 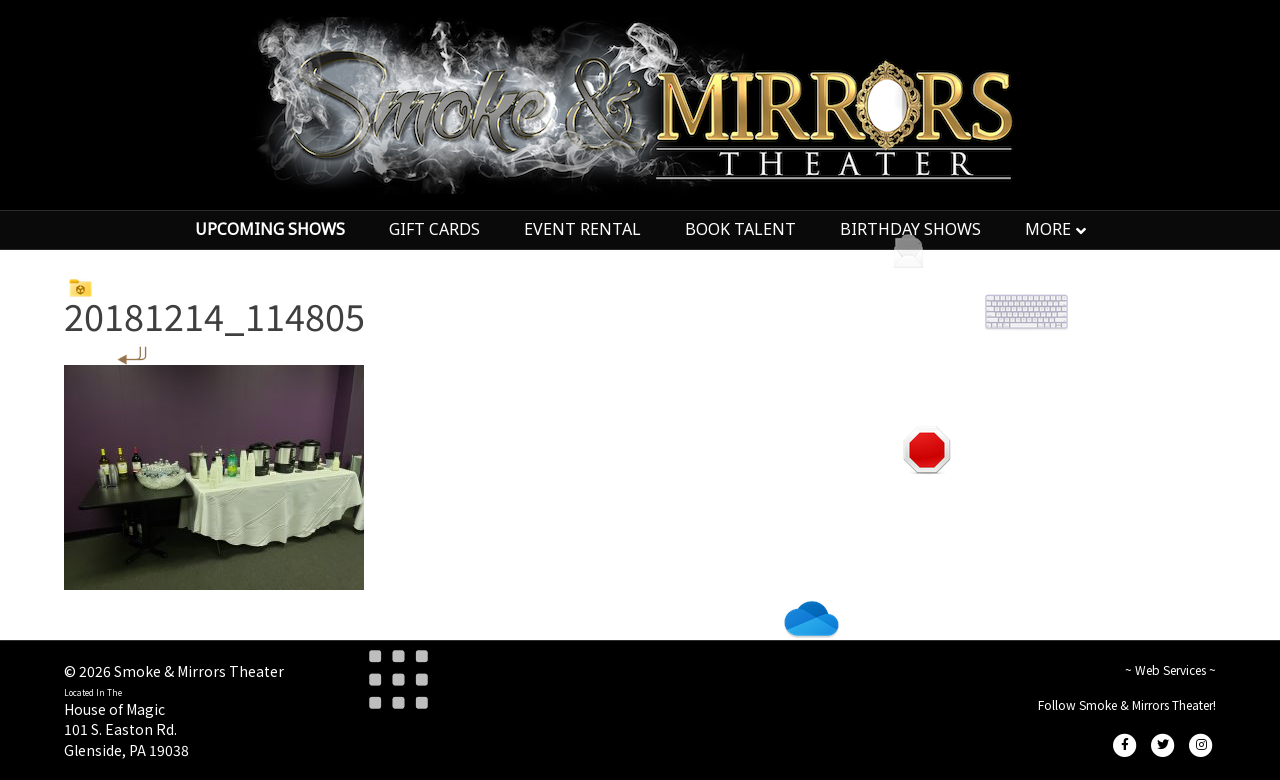 What do you see at coordinates (927, 450) in the screenshot?
I see `stop a running process or task` at bounding box center [927, 450].